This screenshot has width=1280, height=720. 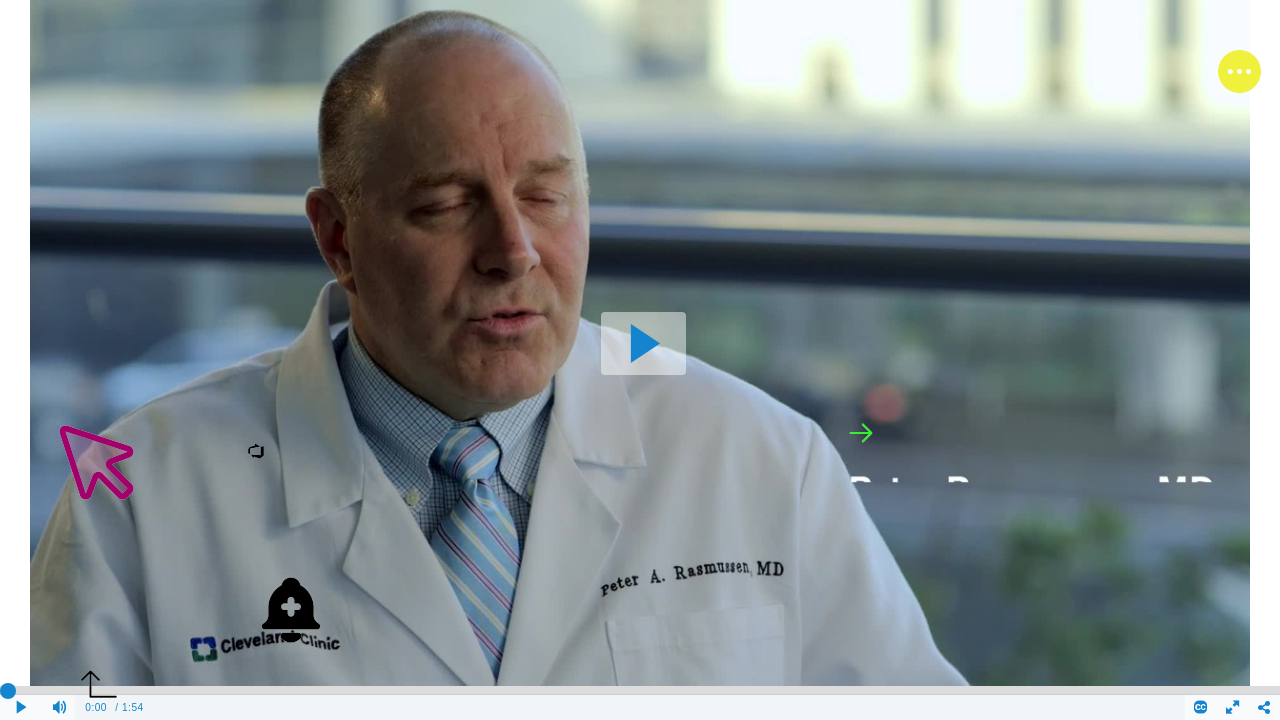 I want to click on add a new notification or alert, so click(x=291, y=610).